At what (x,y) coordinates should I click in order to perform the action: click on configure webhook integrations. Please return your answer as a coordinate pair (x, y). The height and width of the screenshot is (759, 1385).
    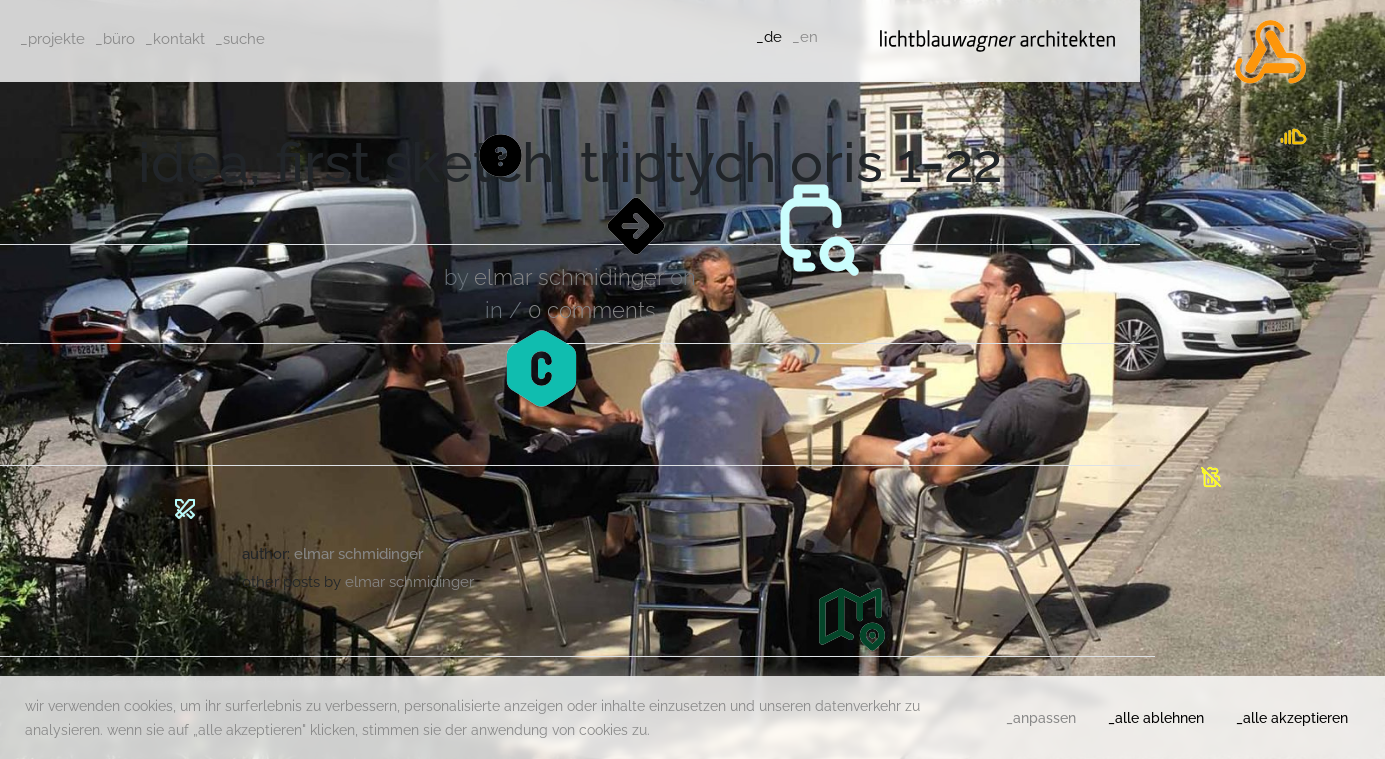
    Looking at the image, I should click on (1270, 55).